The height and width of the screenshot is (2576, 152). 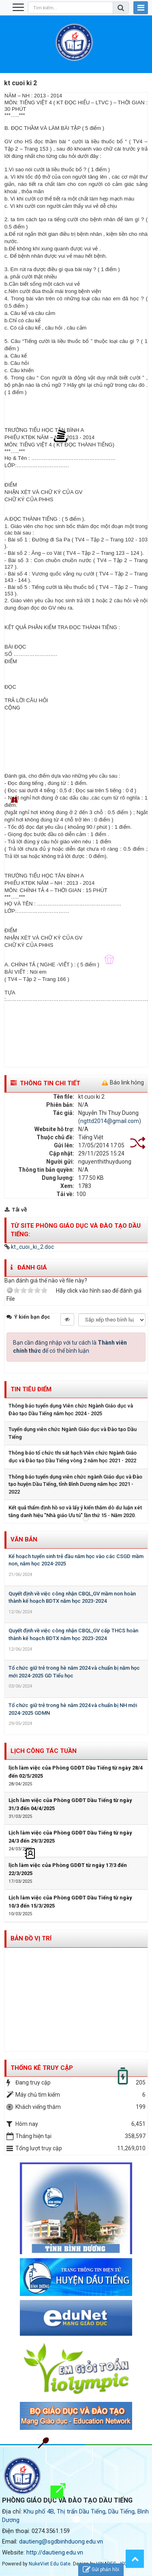 What do you see at coordinates (30, 1854) in the screenshot?
I see `open your contacts list` at bounding box center [30, 1854].